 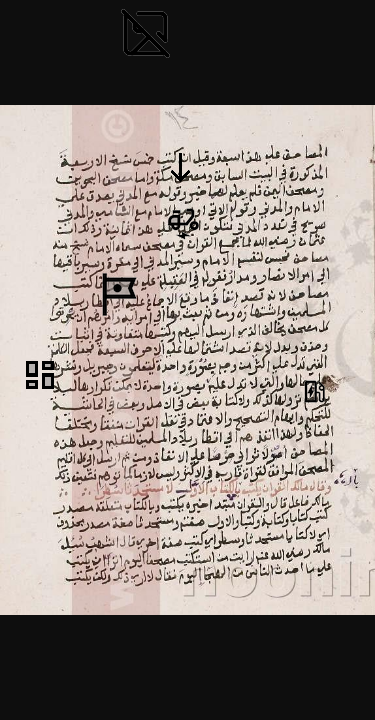 I want to click on start a guided tour or walkthrough, so click(x=117, y=294).